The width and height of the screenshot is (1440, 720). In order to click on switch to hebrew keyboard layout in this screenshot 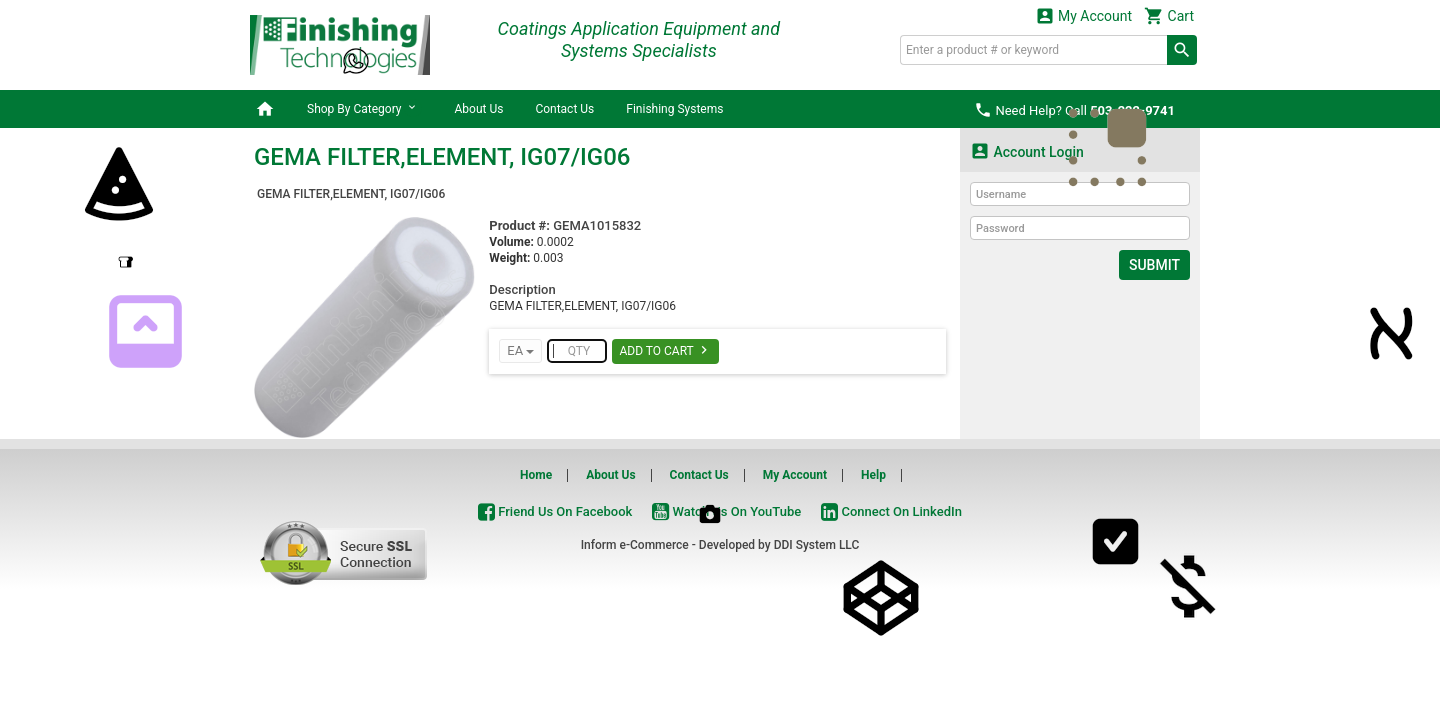, I will do `click(1392, 333)`.